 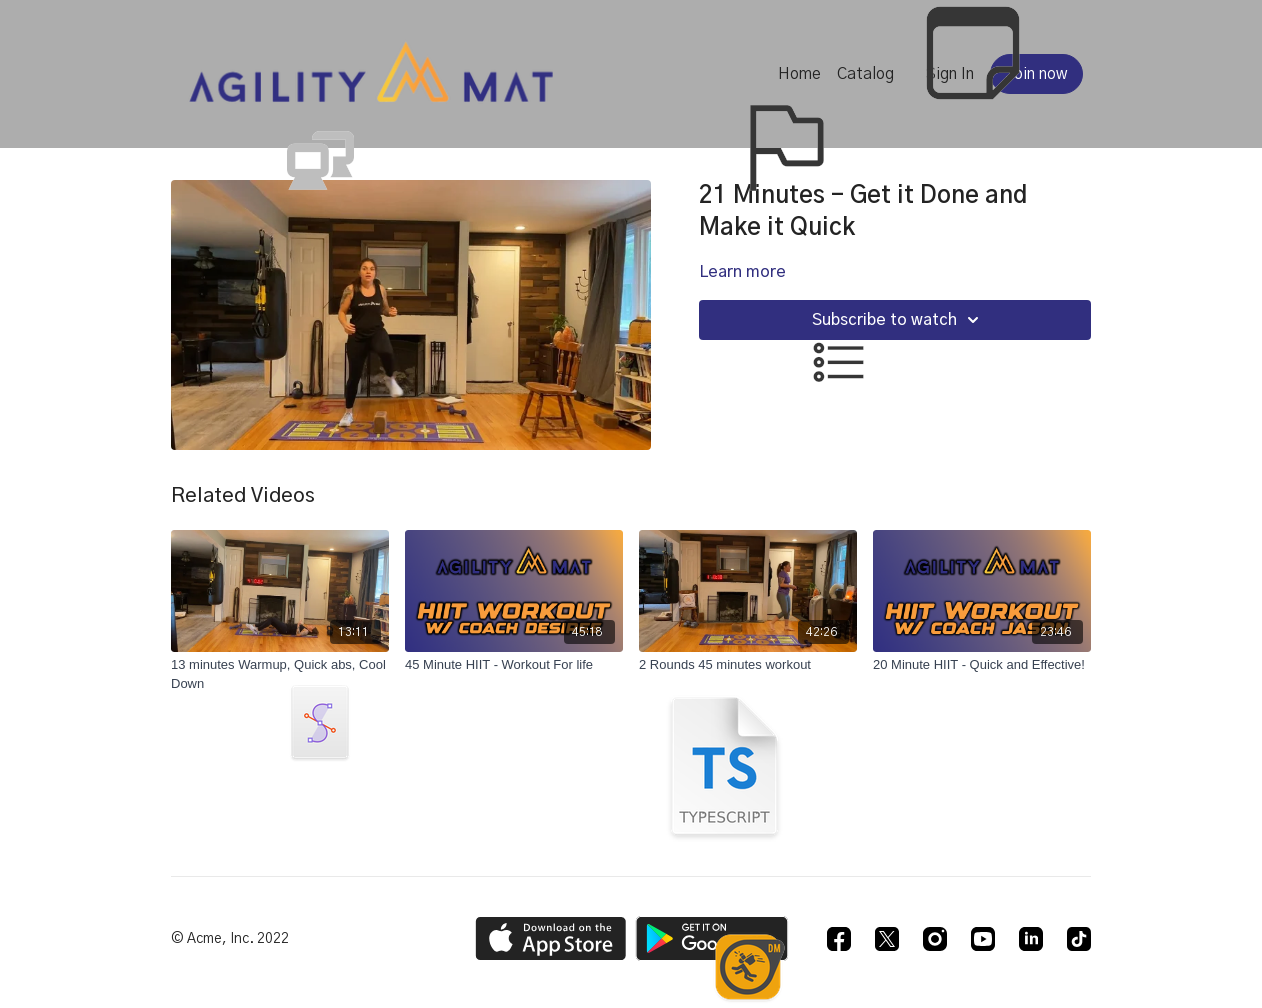 I want to click on a typescript source code file, so click(x=724, y=768).